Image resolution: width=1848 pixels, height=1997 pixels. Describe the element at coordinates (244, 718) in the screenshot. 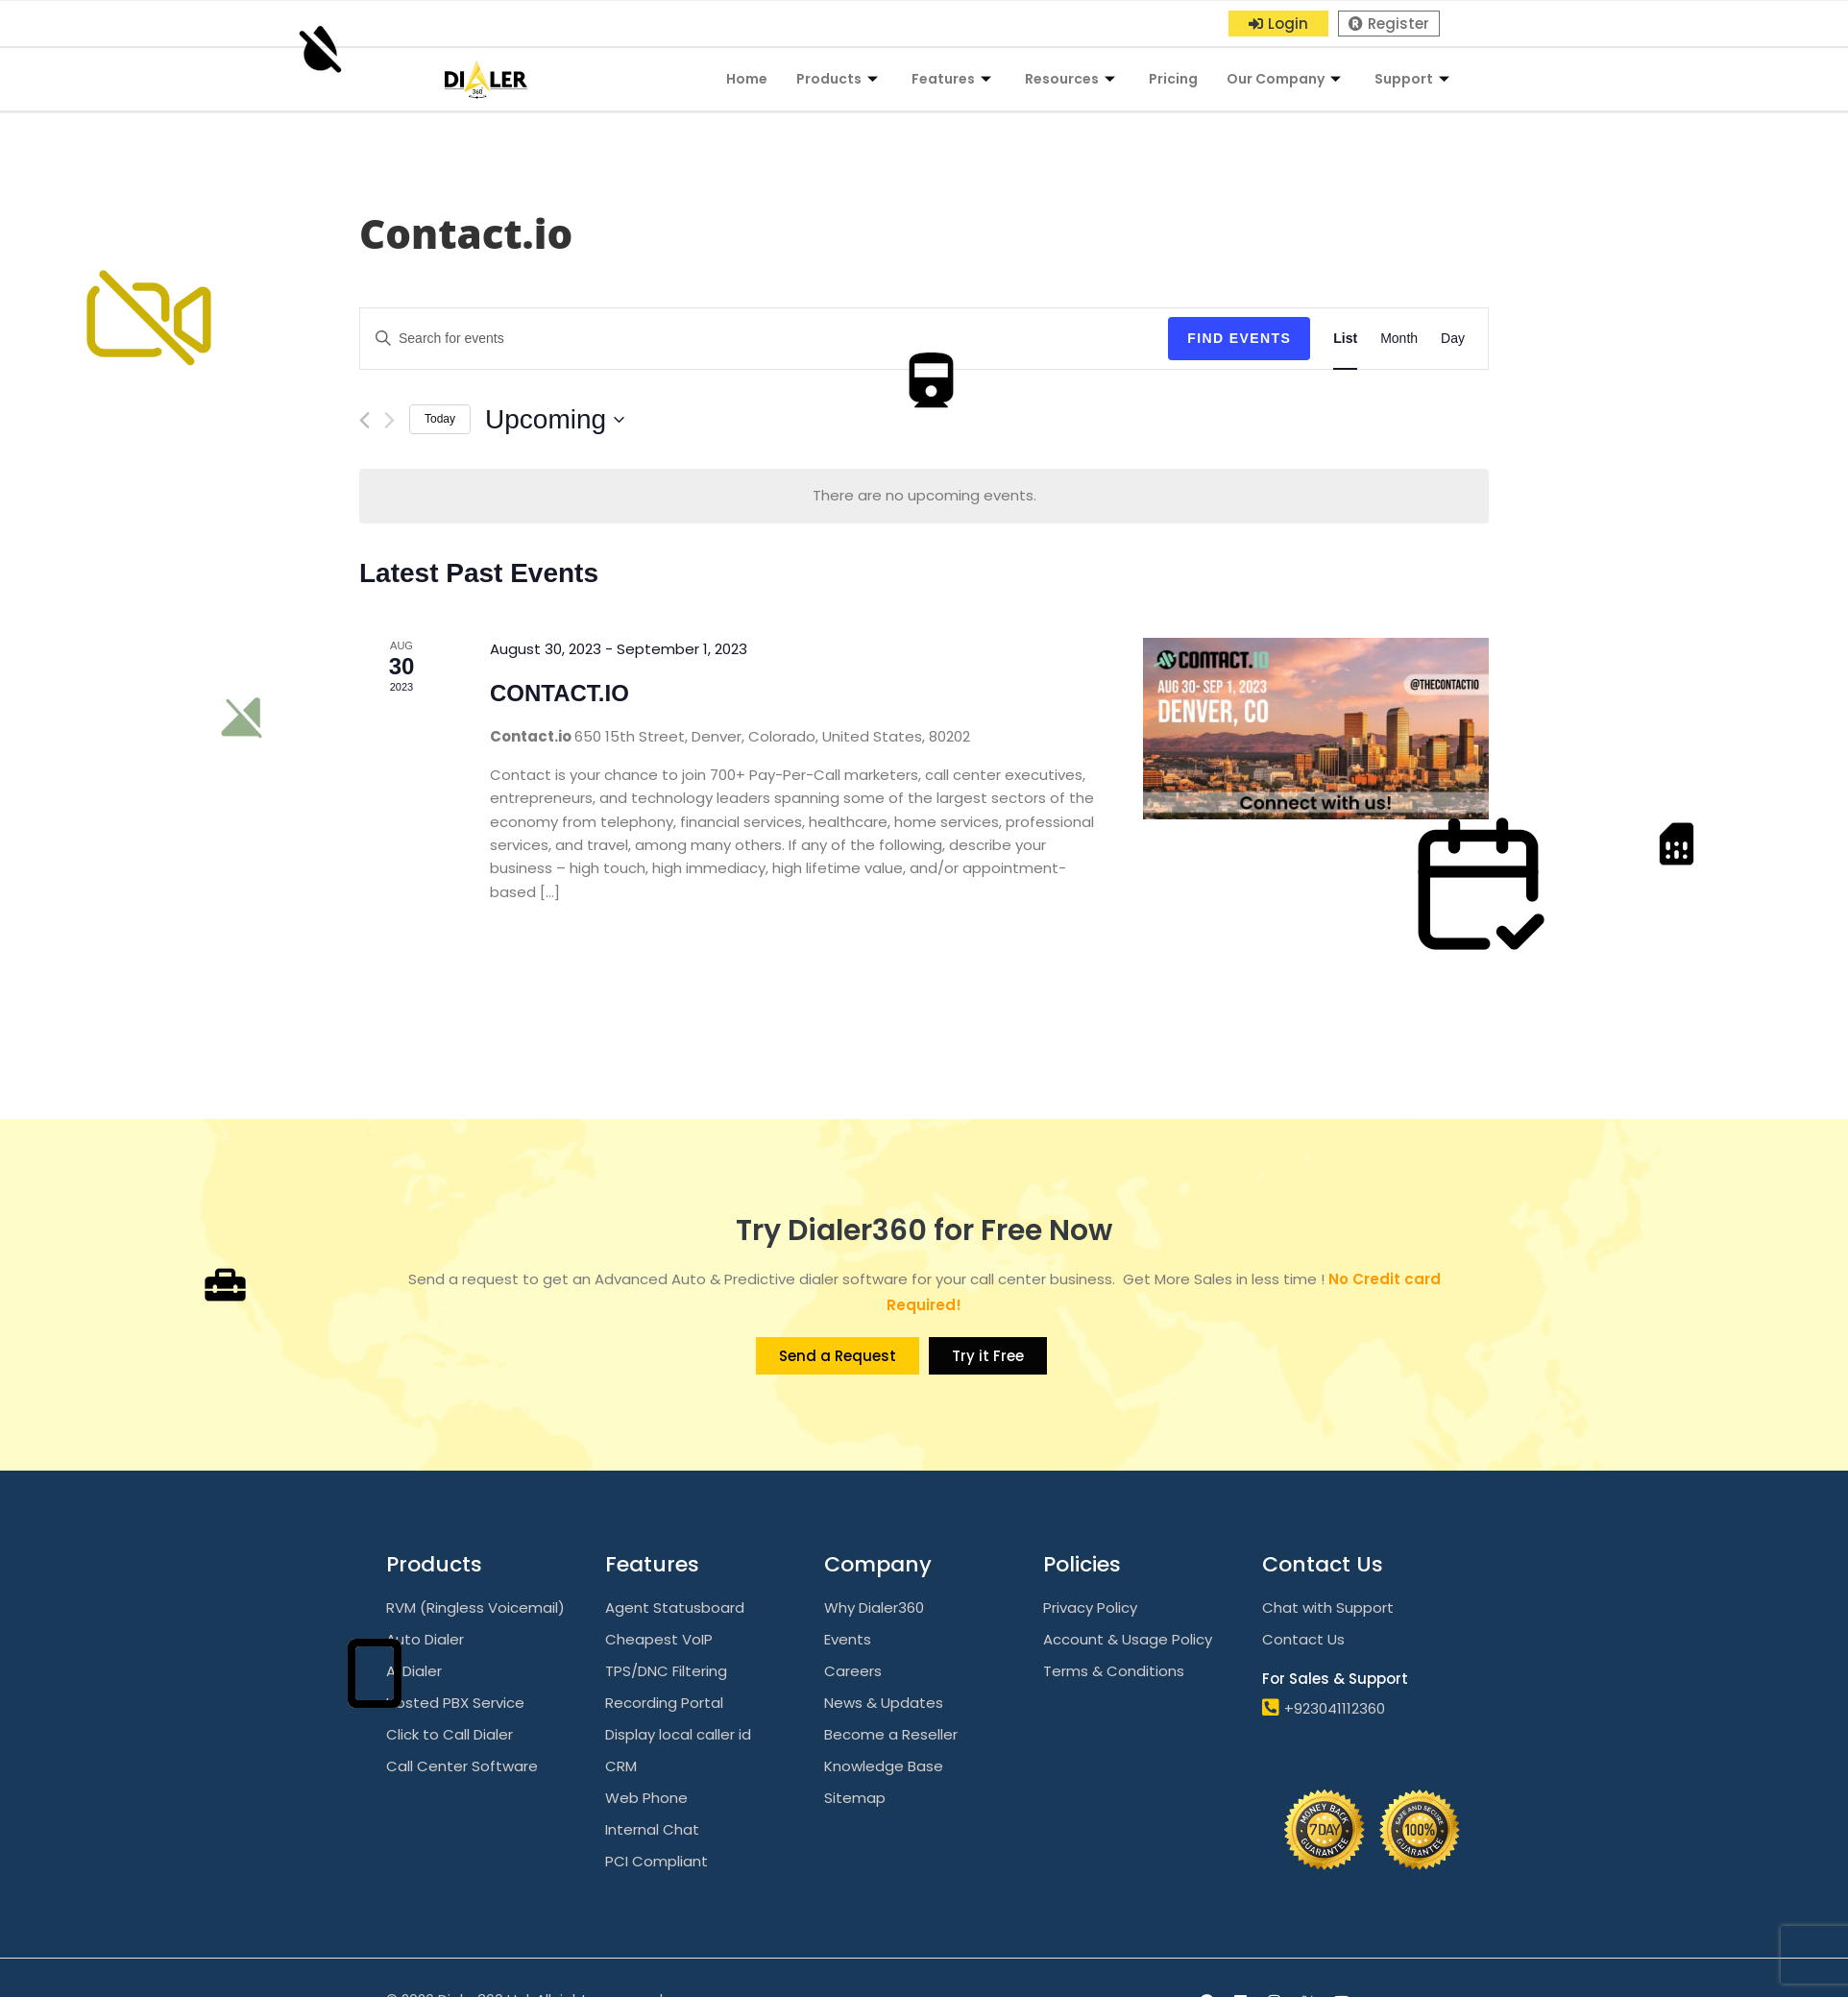

I see `no cellular signal available` at that location.